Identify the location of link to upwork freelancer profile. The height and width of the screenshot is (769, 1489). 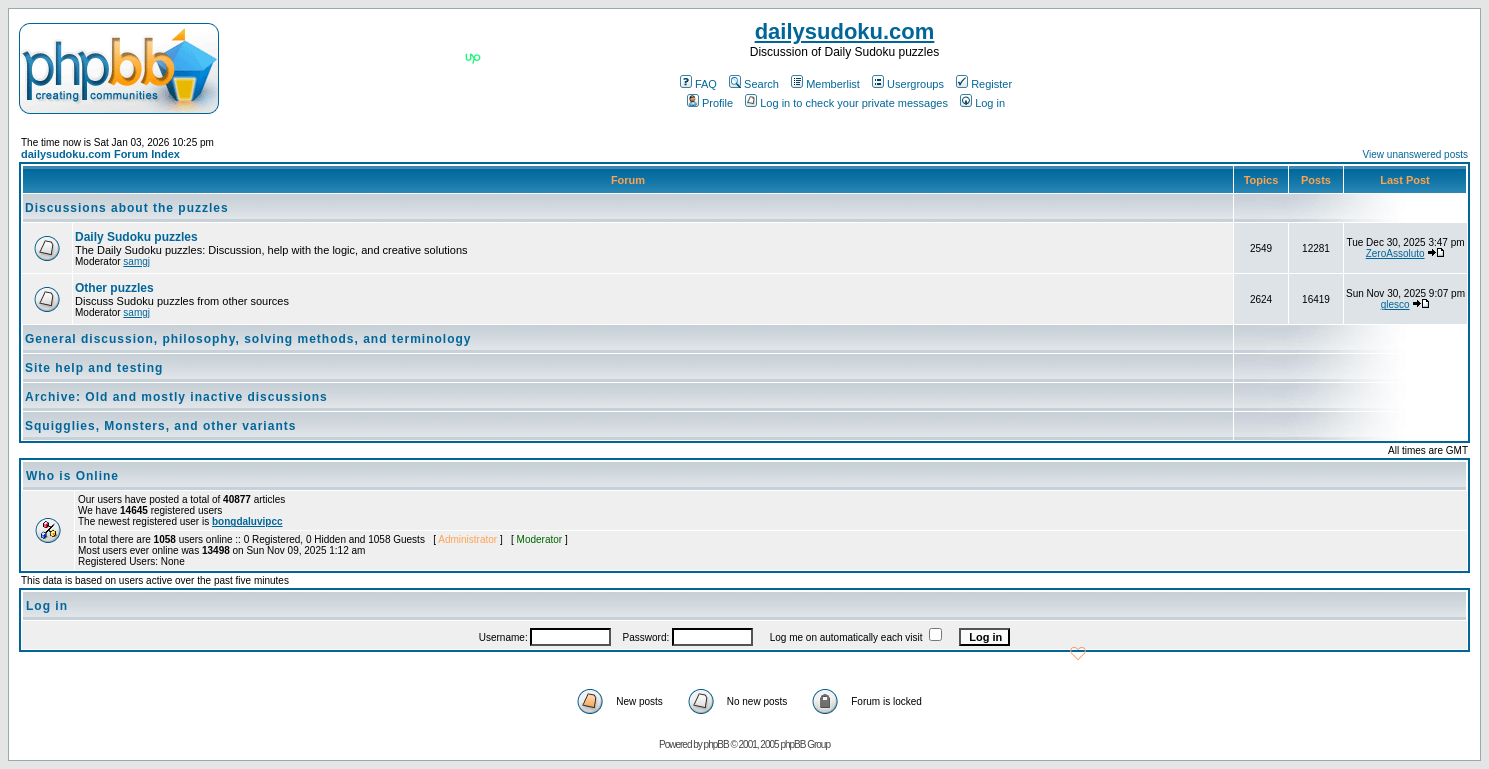
(473, 58).